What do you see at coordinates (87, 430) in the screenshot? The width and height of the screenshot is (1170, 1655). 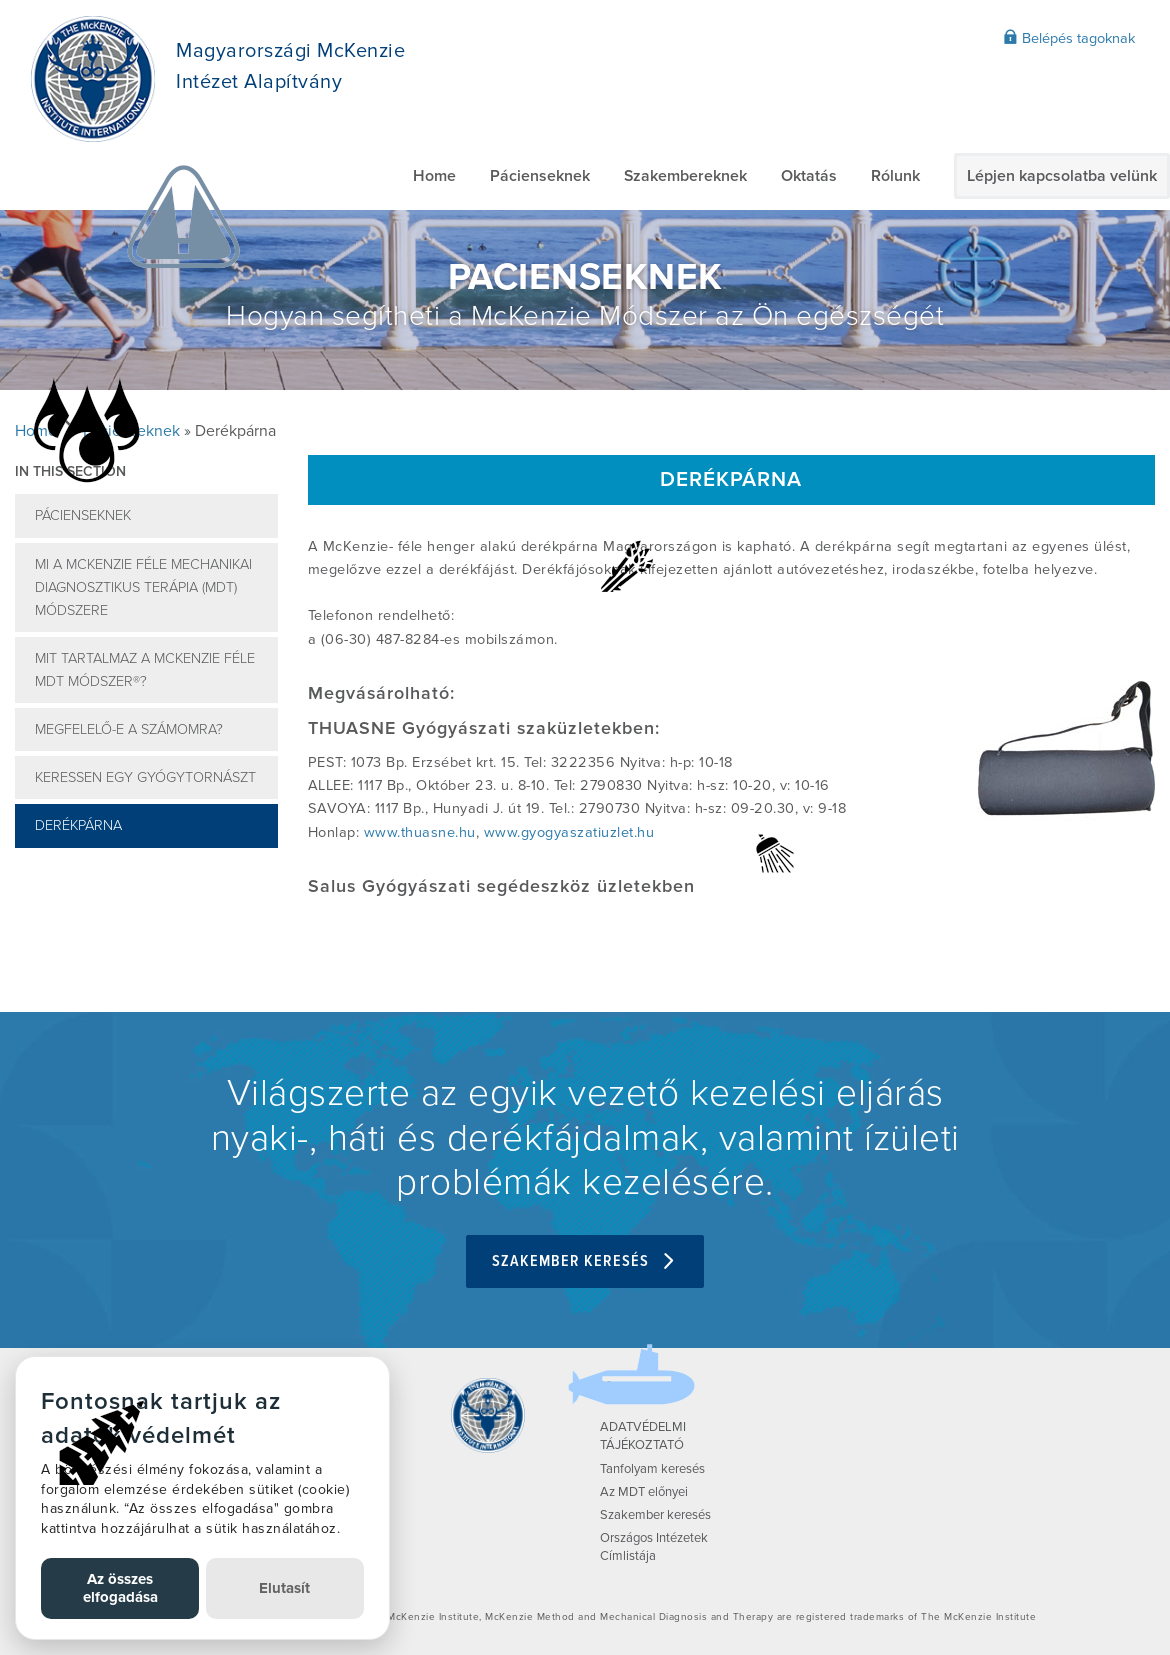 I see `indicates humidity or moisture level` at bounding box center [87, 430].